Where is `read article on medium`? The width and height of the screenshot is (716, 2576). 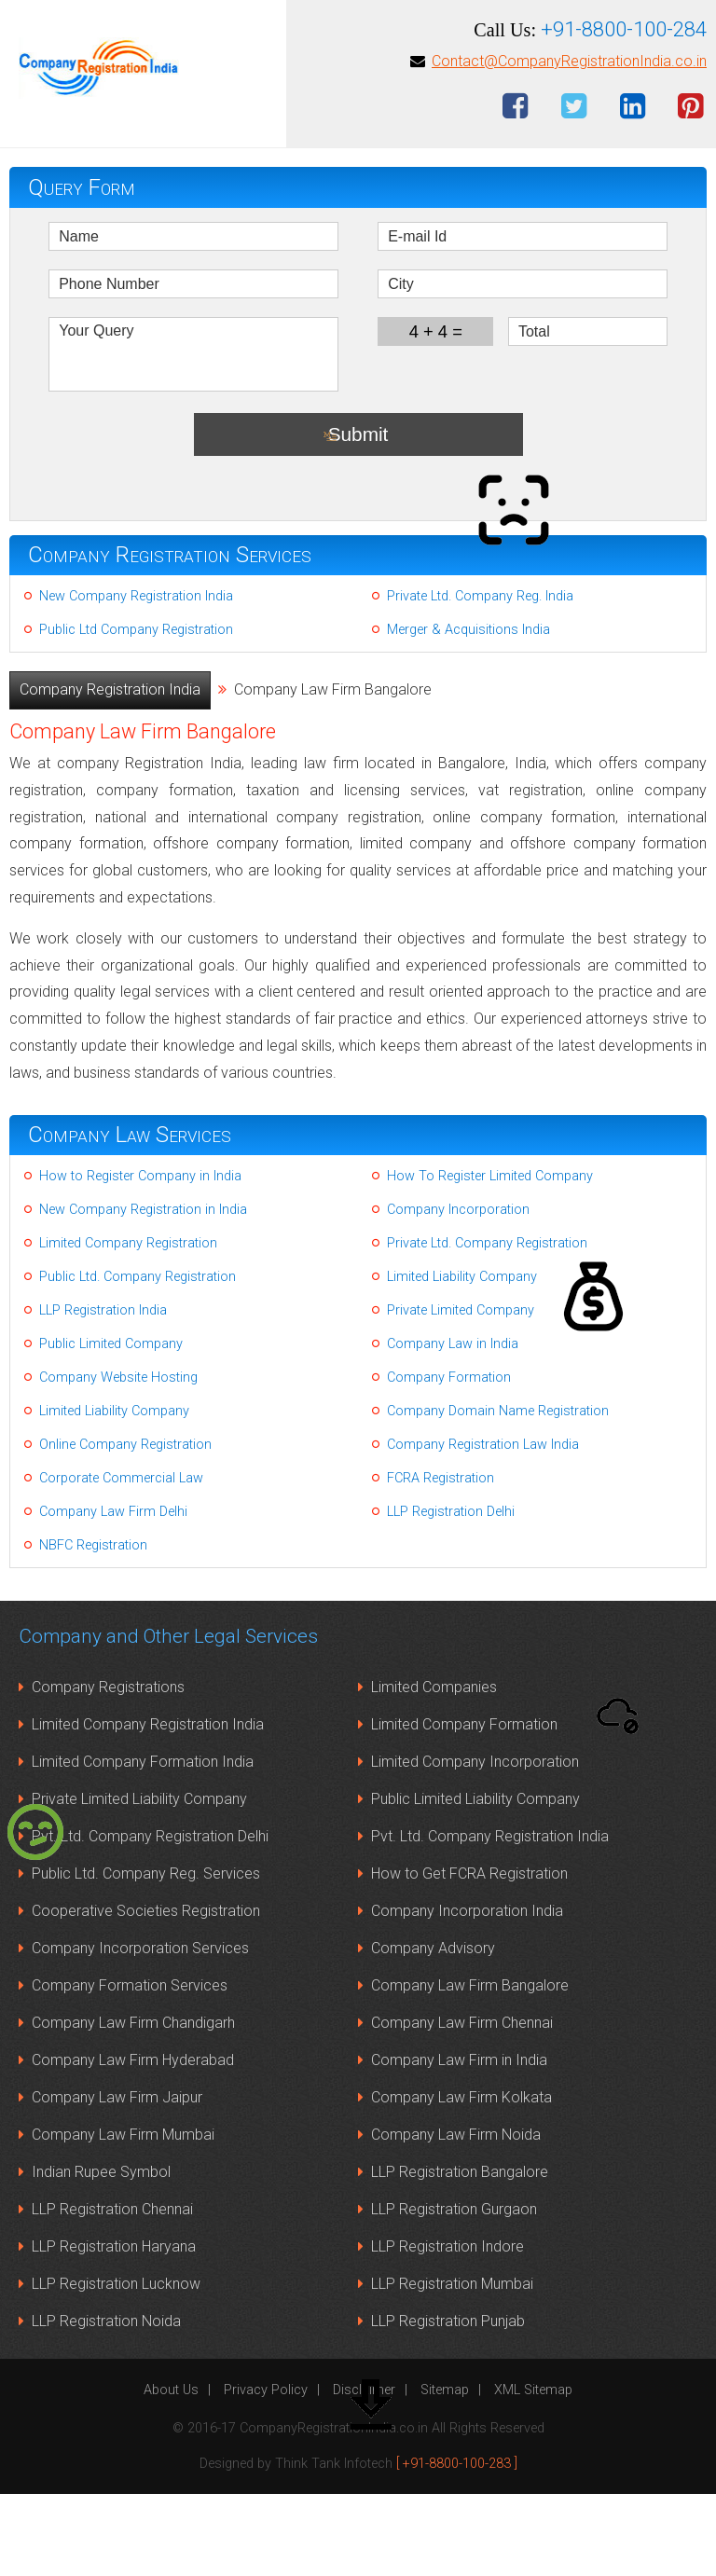 read article on medium is located at coordinates (330, 436).